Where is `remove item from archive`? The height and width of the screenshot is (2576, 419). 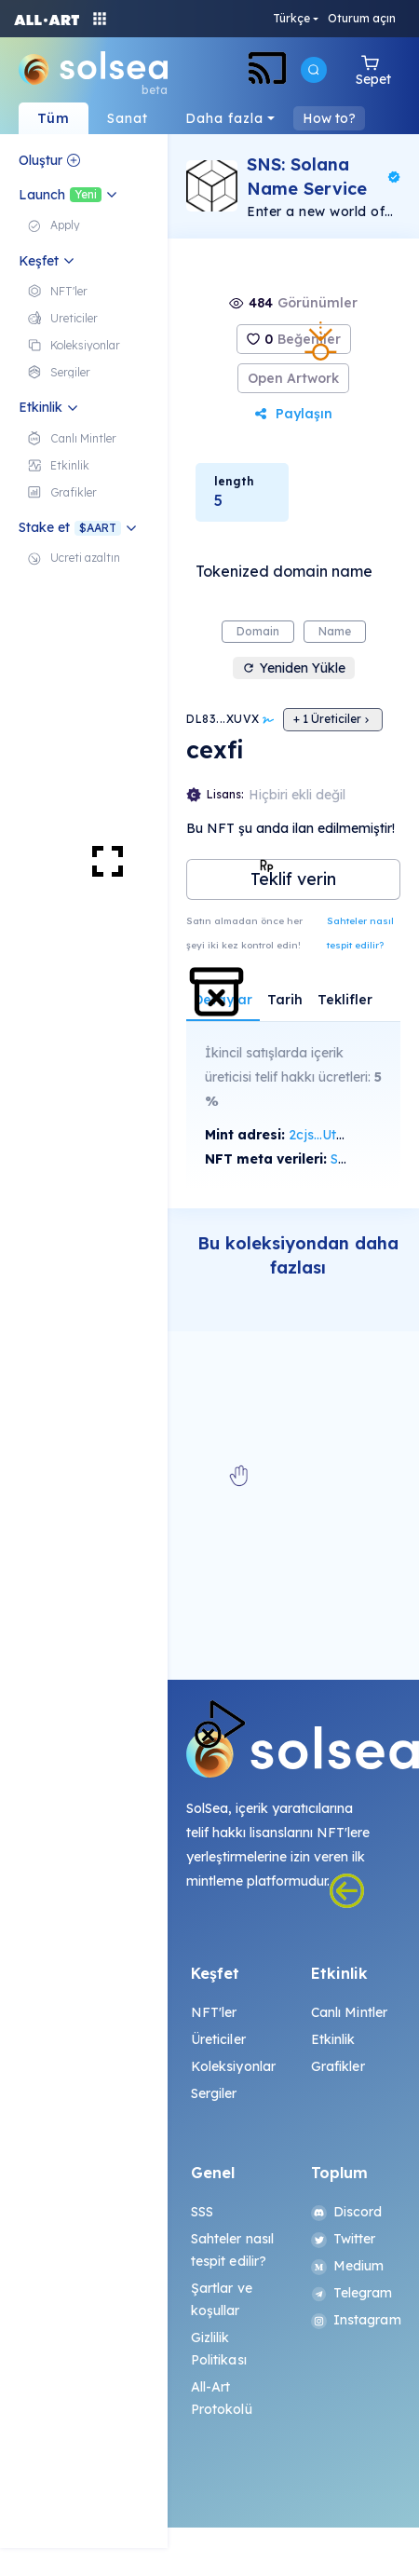 remove item from archive is located at coordinates (216, 991).